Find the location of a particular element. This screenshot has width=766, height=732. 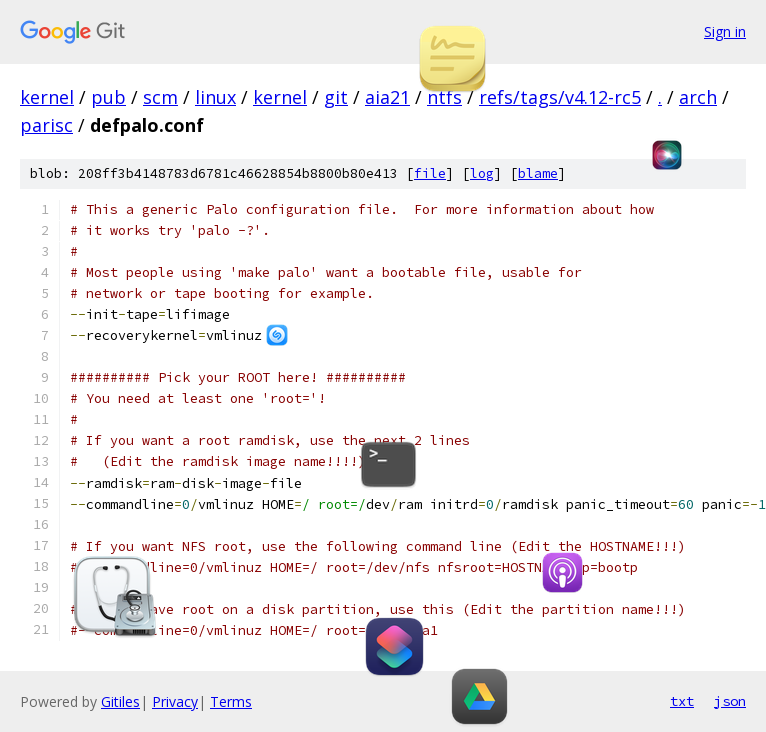

open the Shortcuts app is located at coordinates (394, 646).